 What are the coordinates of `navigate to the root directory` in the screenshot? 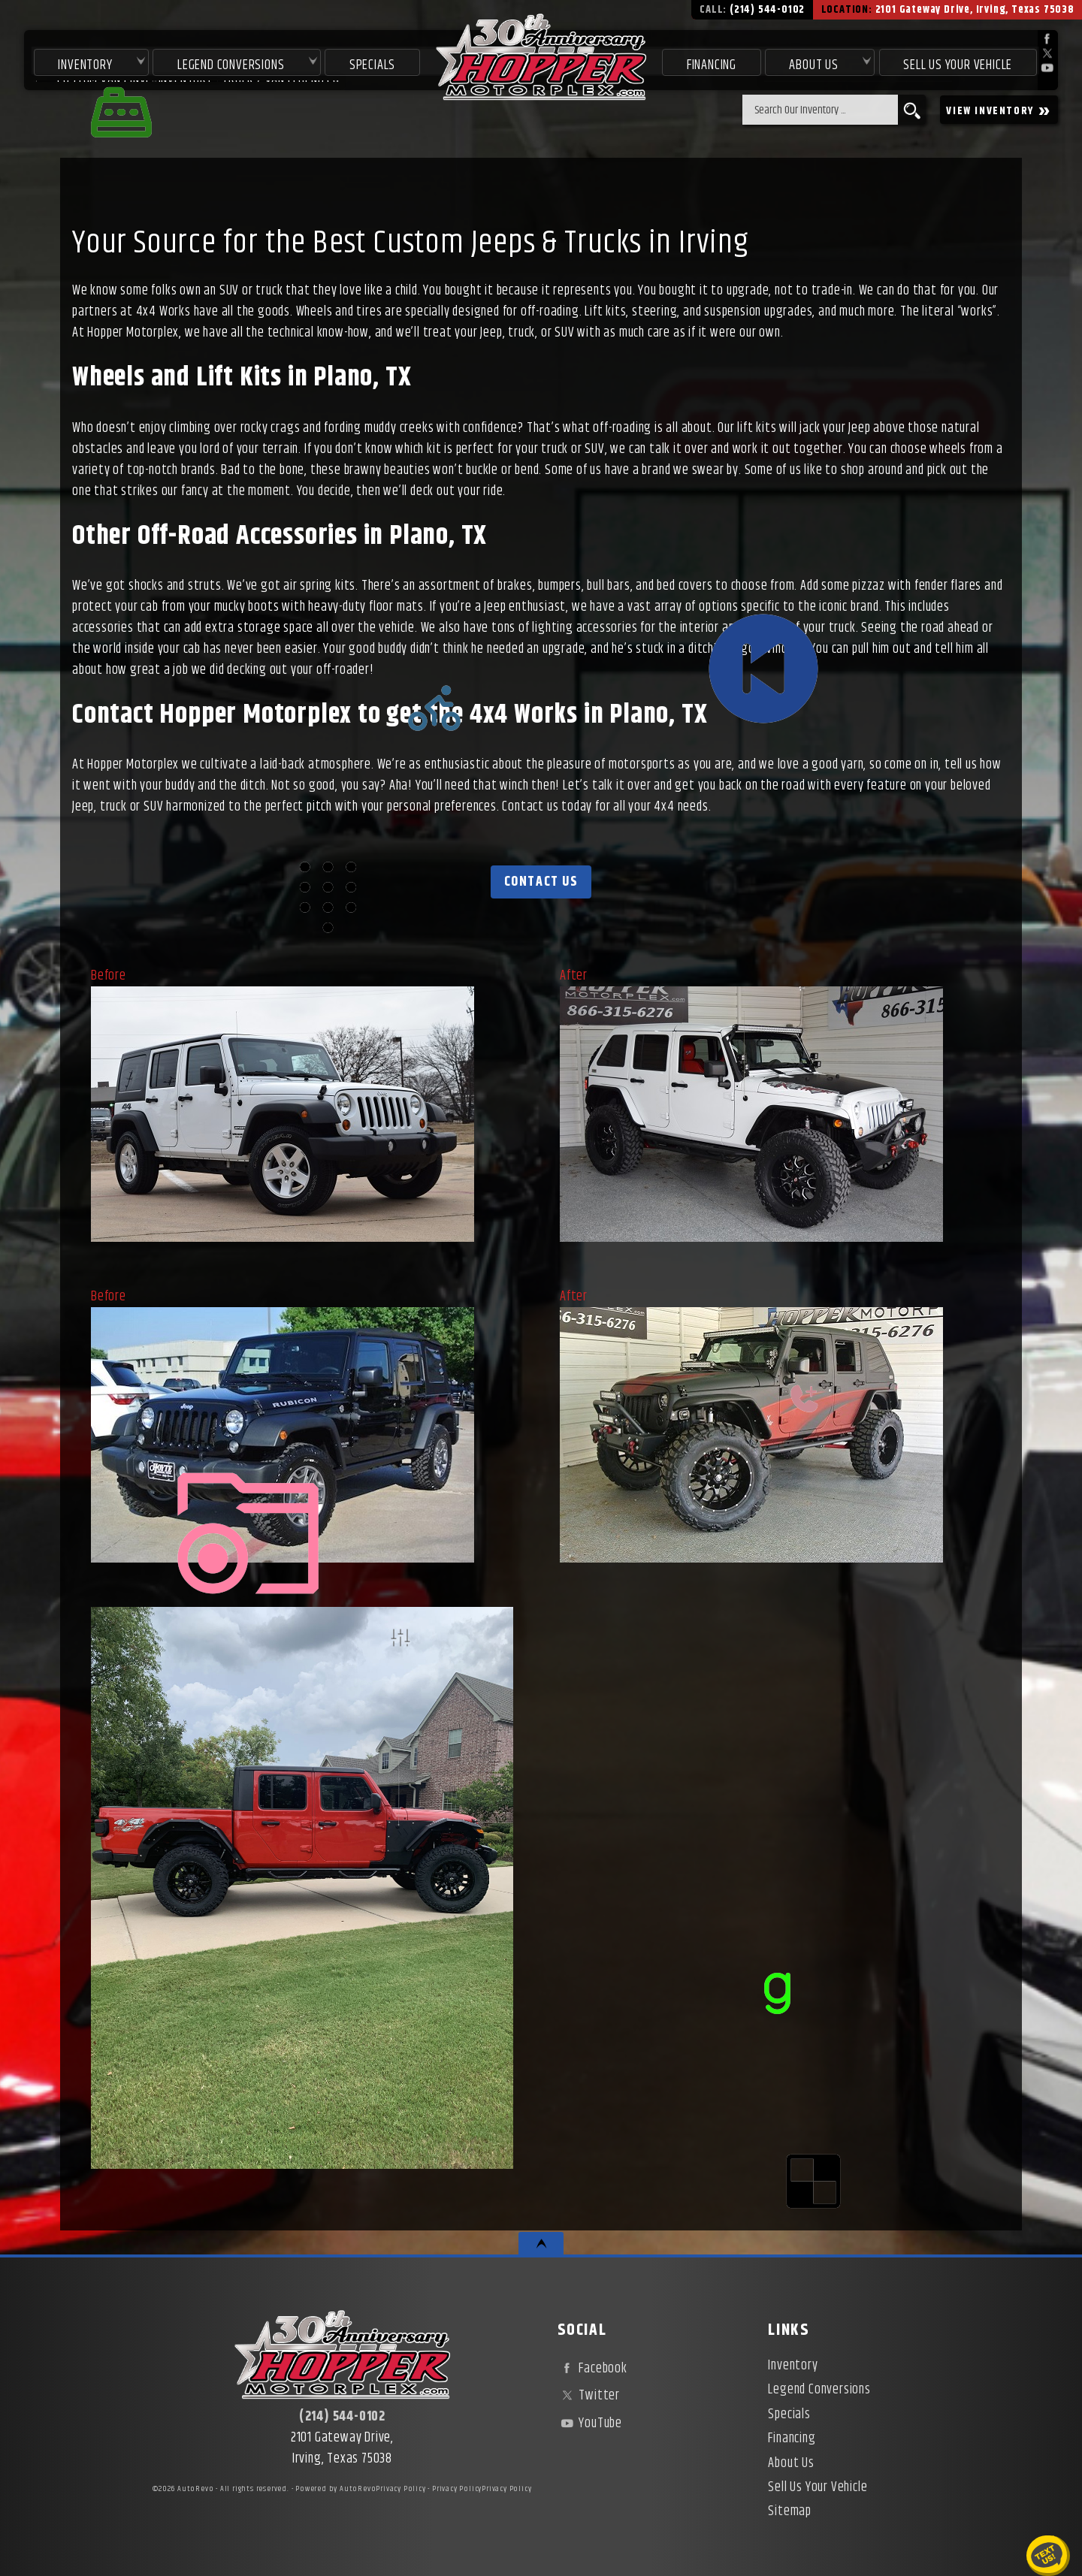 It's located at (248, 1533).